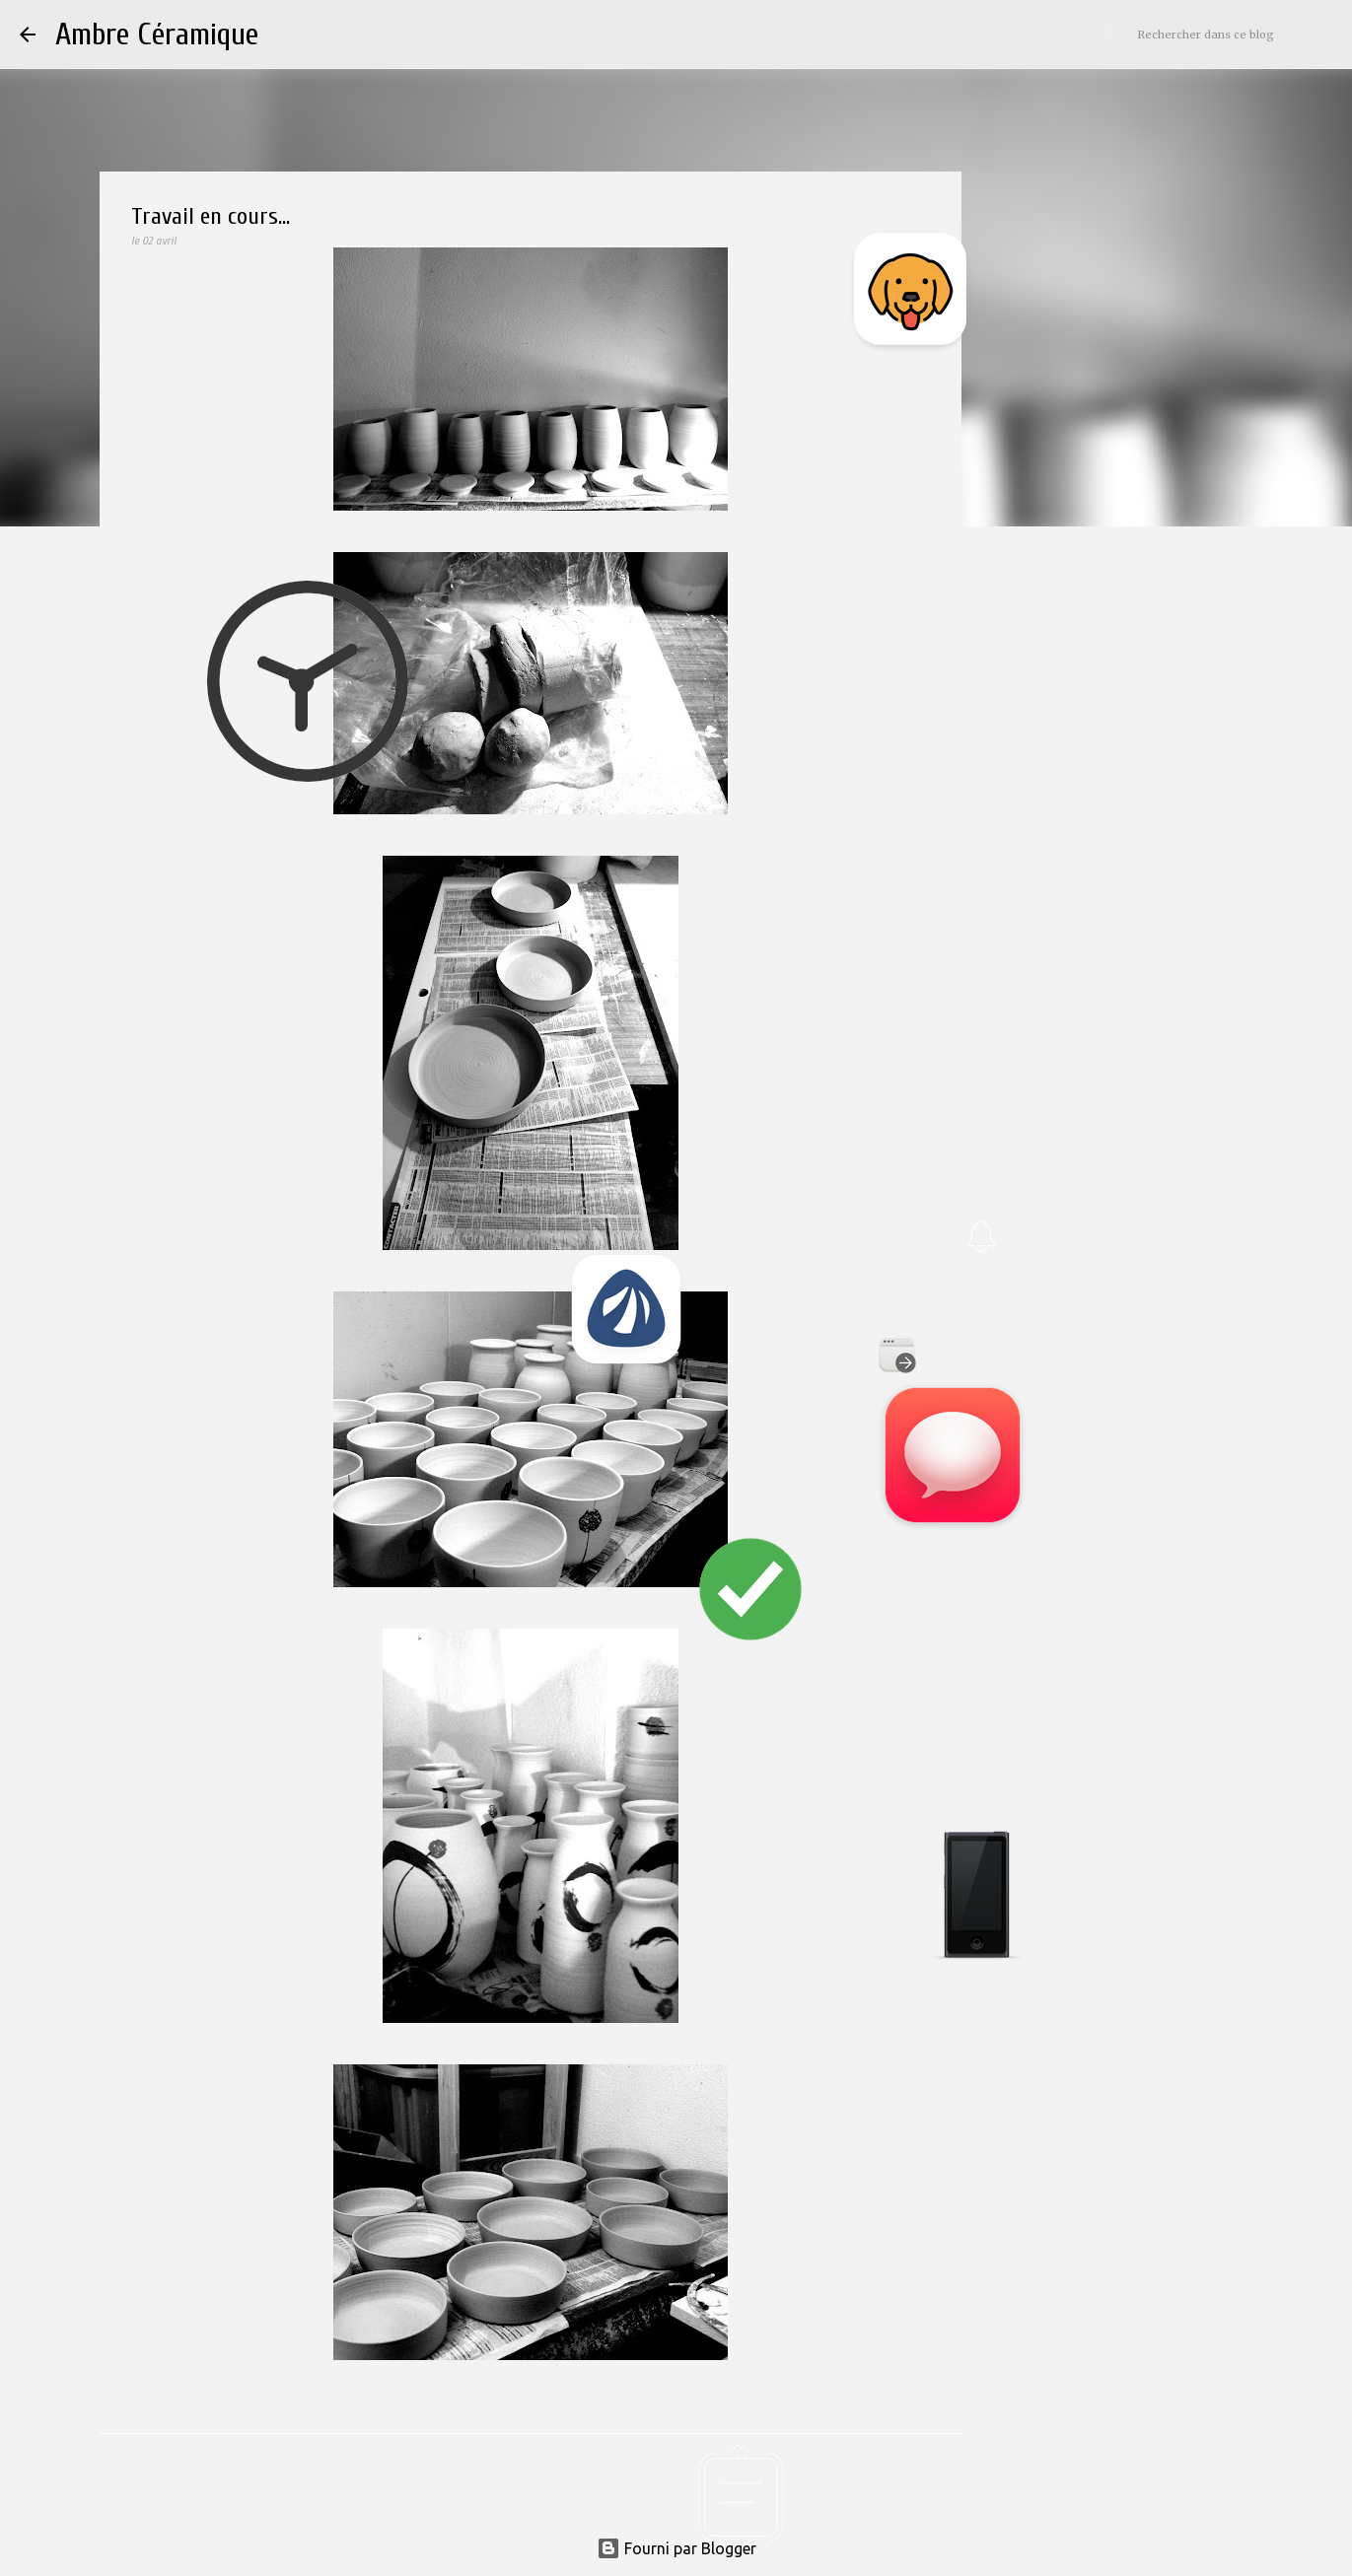  Describe the element at coordinates (308, 681) in the screenshot. I see `open the clock app` at that location.